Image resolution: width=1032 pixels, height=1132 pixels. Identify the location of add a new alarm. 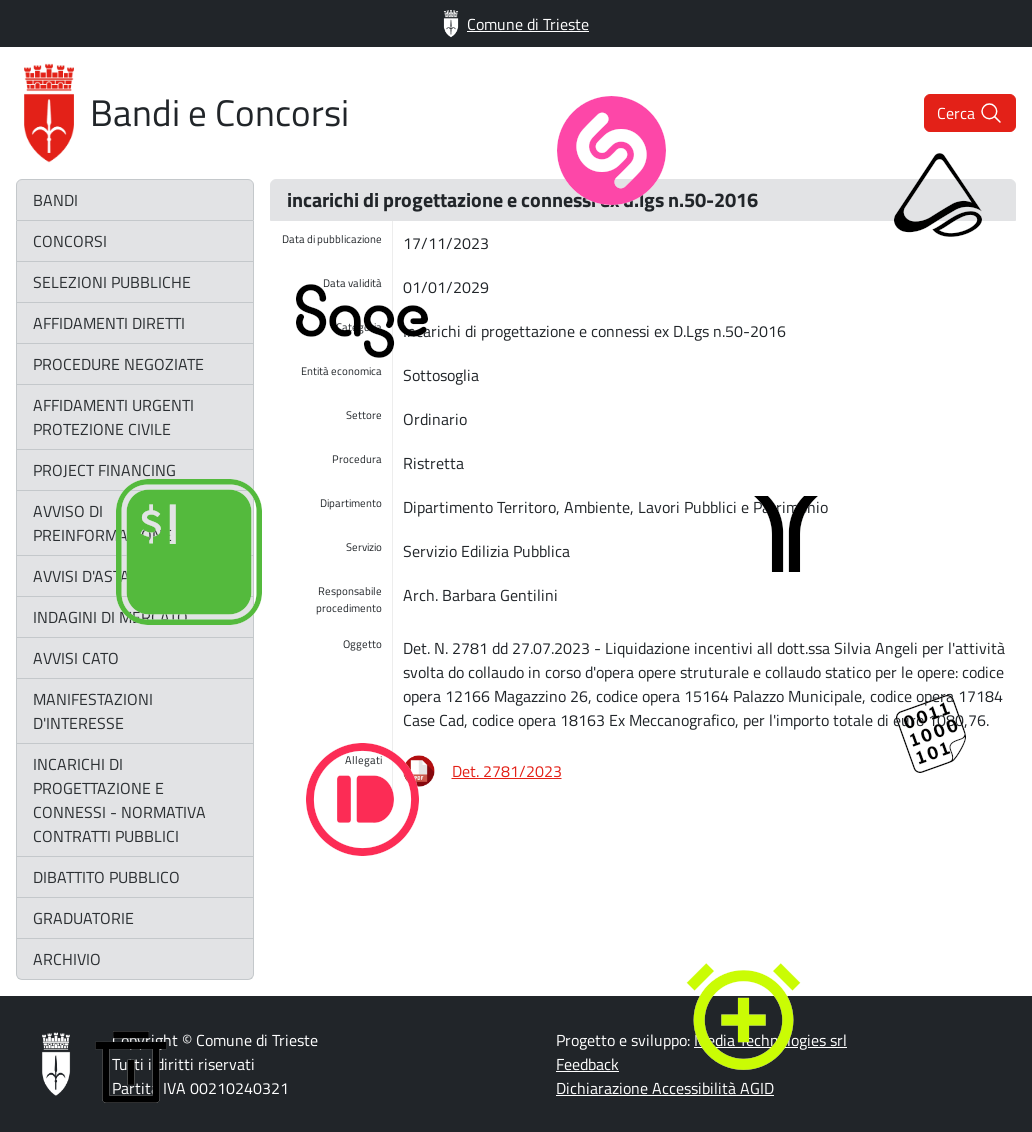
(743, 1014).